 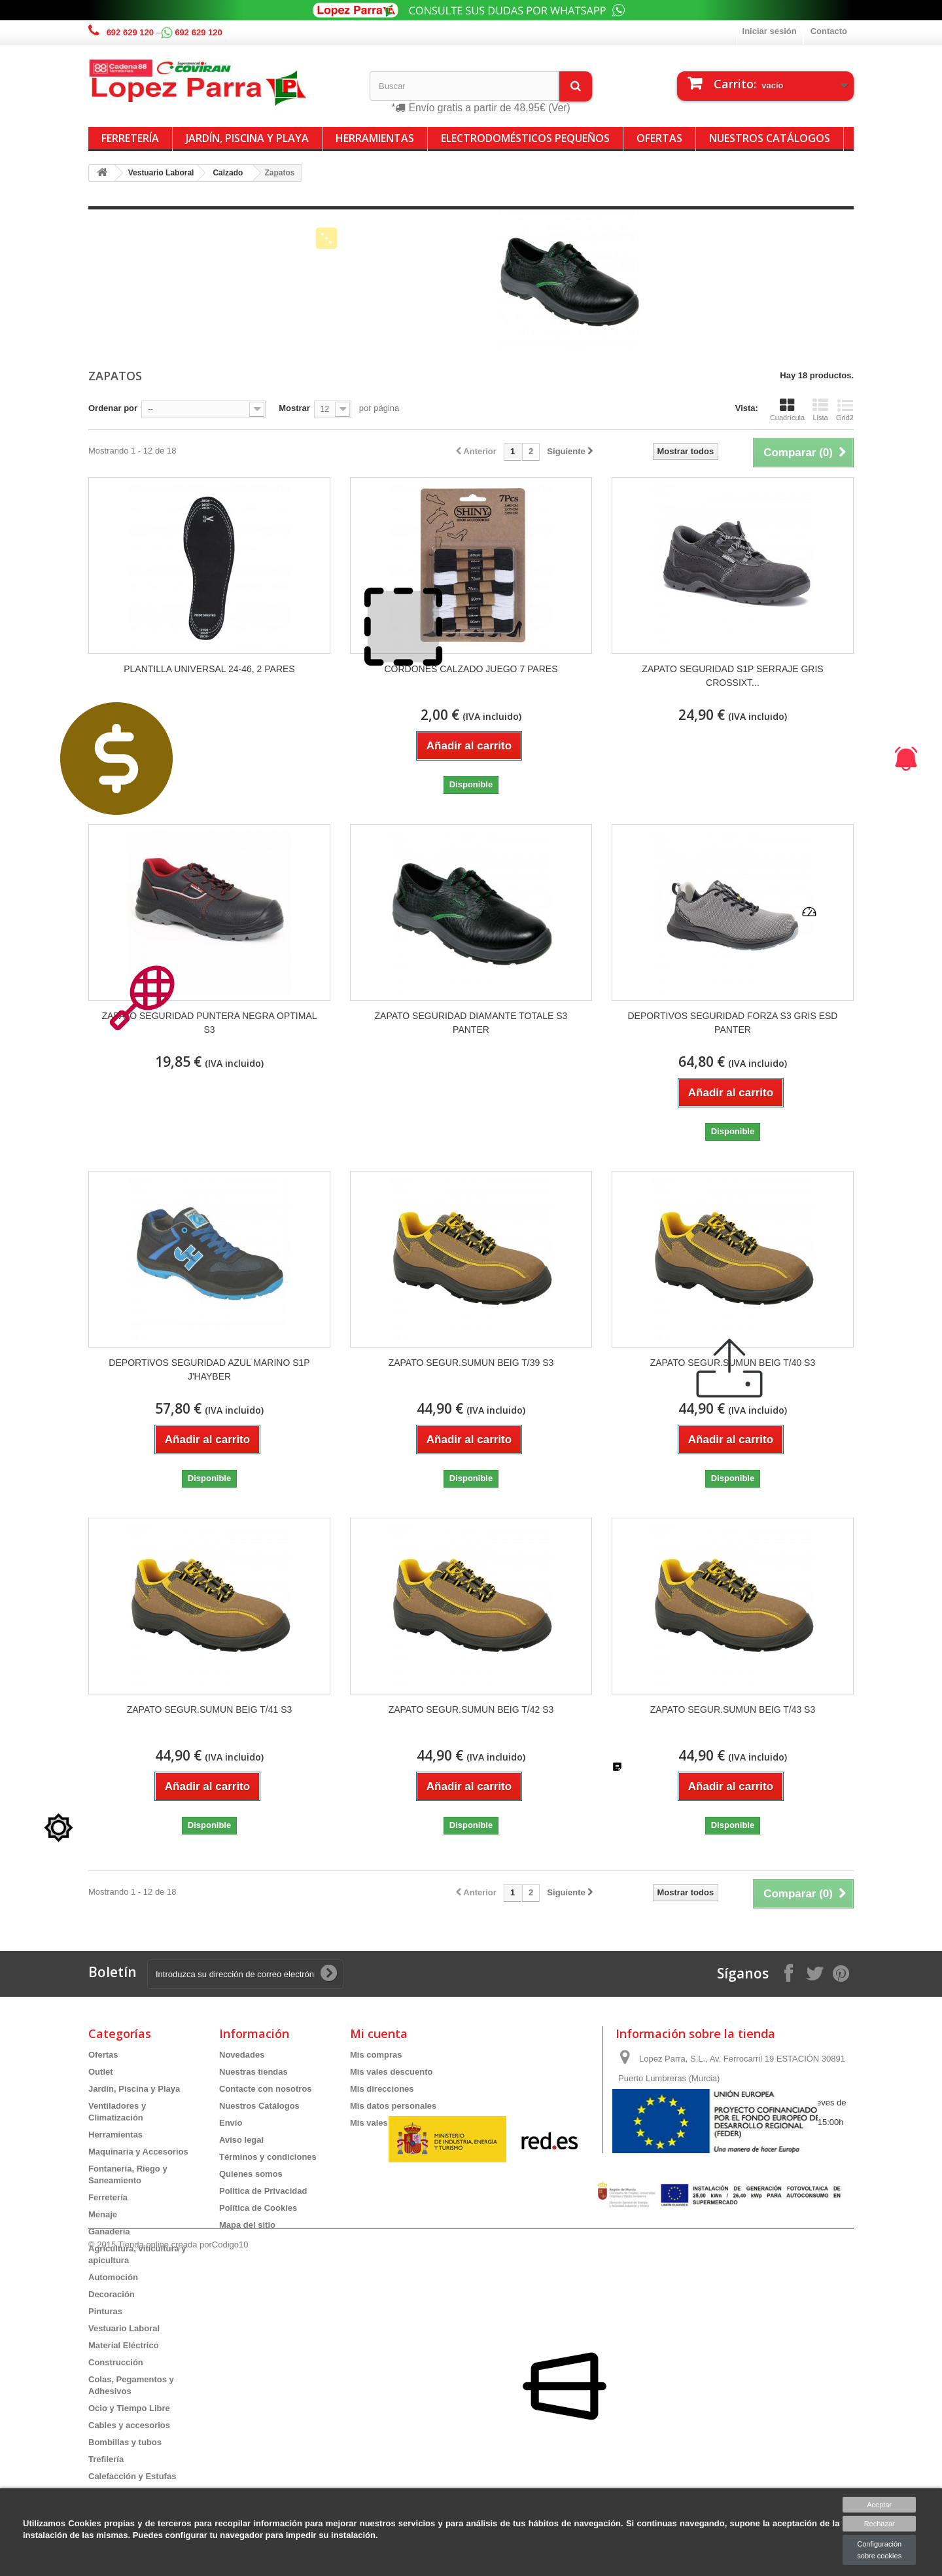 What do you see at coordinates (326, 238) in the screenshot?
I see `indicates a dice roll result of three` at bounding box center [326, 238].